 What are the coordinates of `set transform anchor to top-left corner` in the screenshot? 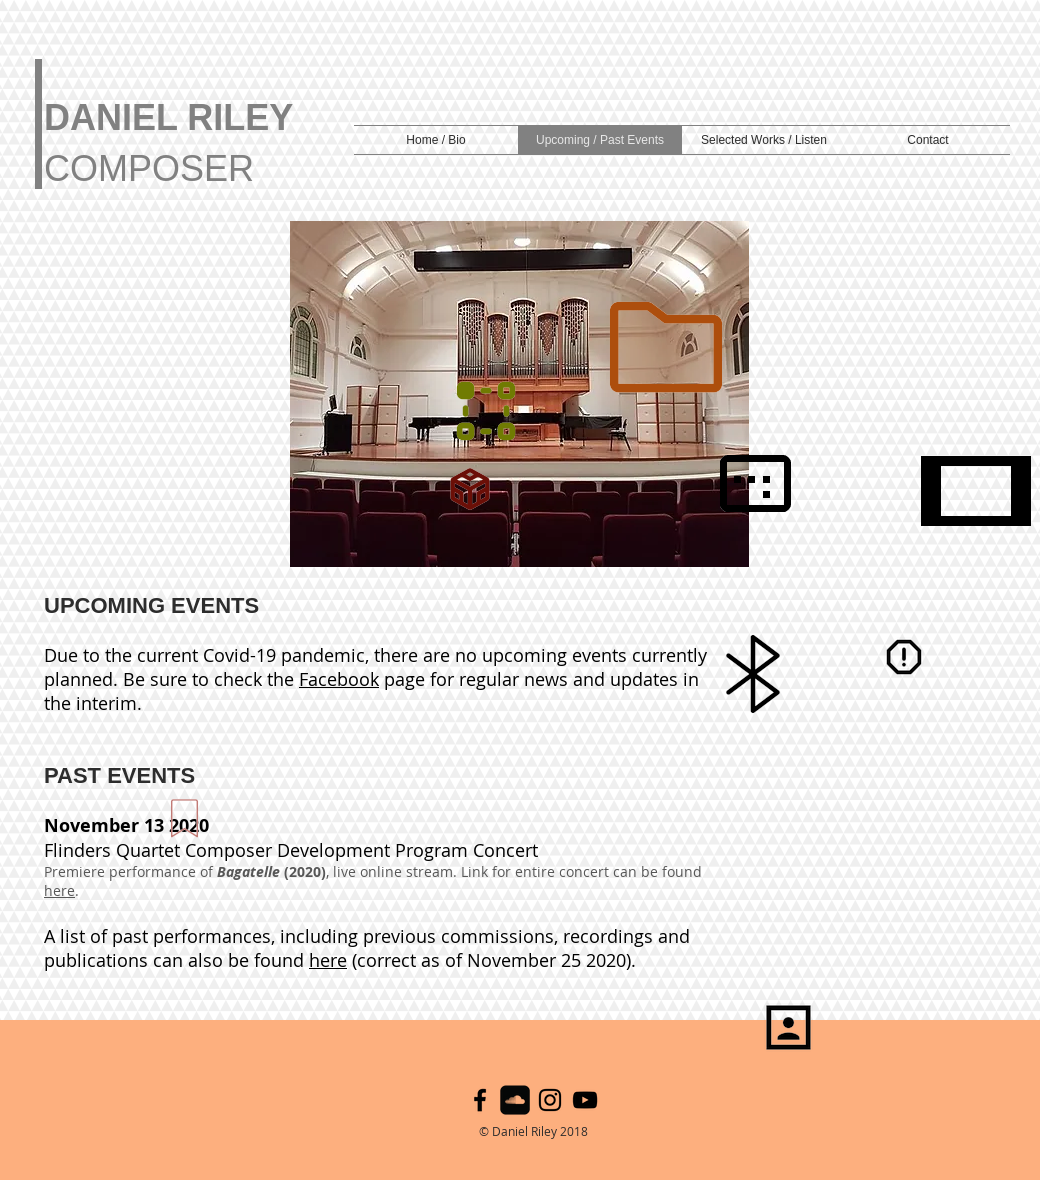 It's located at (486, 411).